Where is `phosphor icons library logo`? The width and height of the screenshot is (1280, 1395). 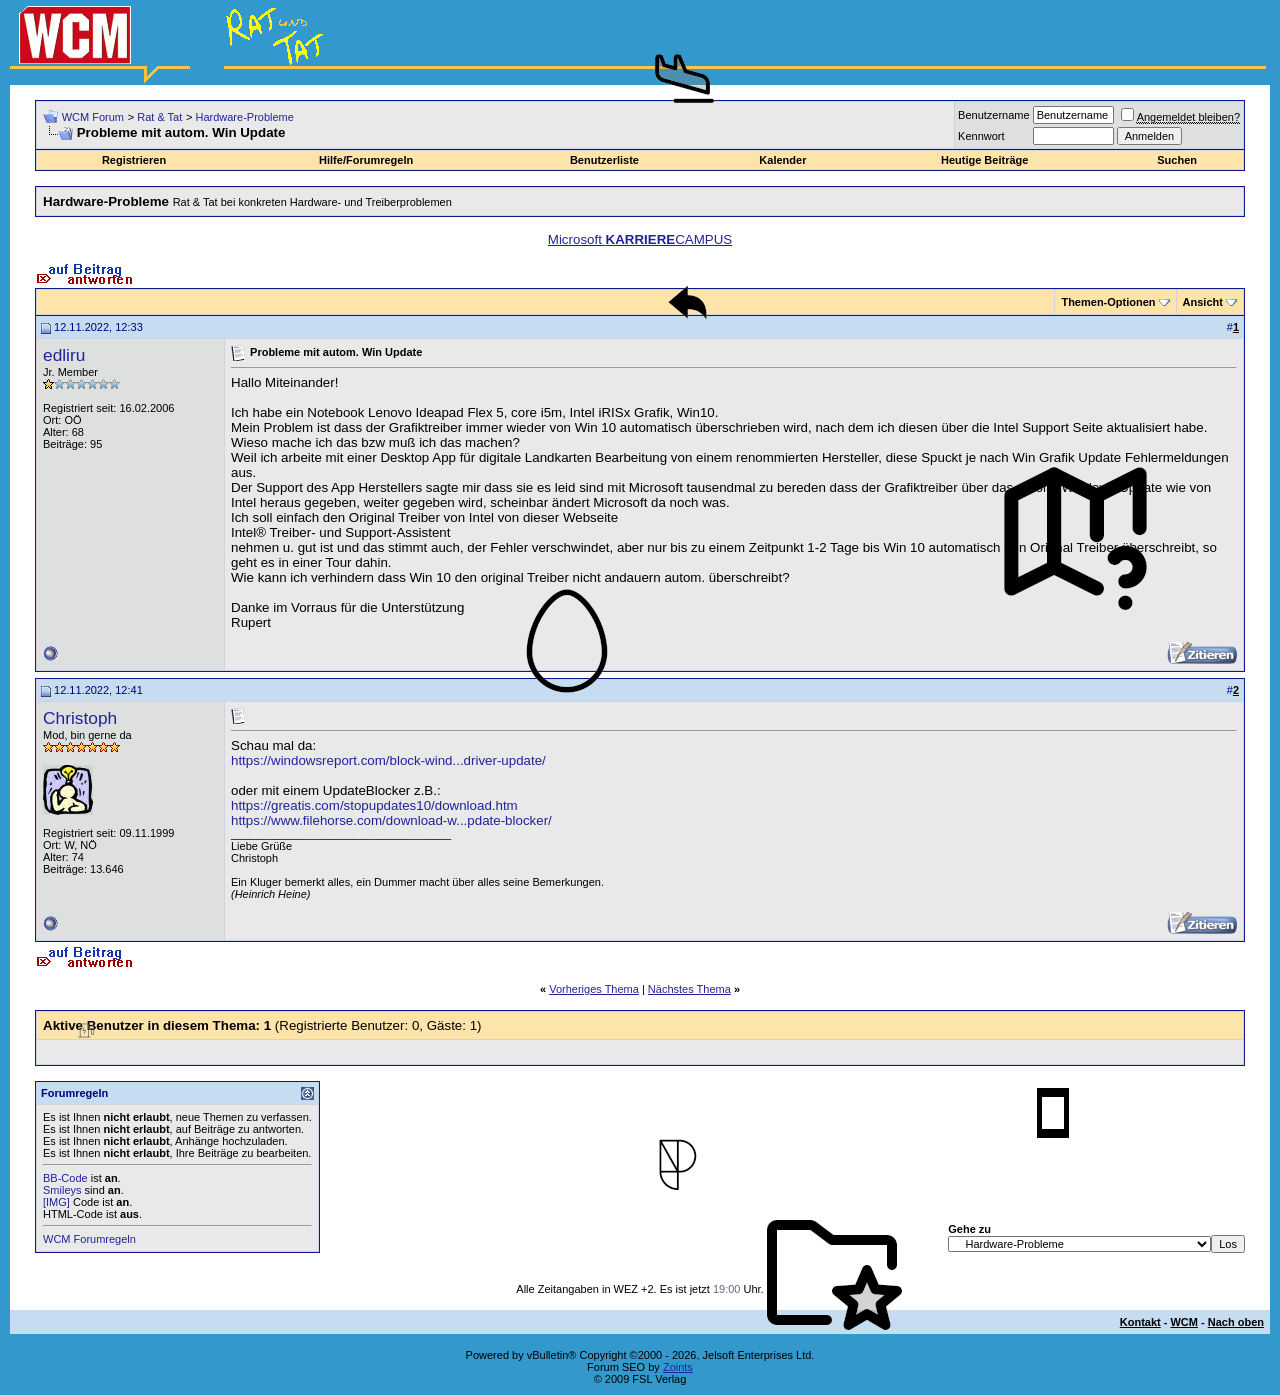
phosphor icons library logo is located at coordinates (674, 1162).